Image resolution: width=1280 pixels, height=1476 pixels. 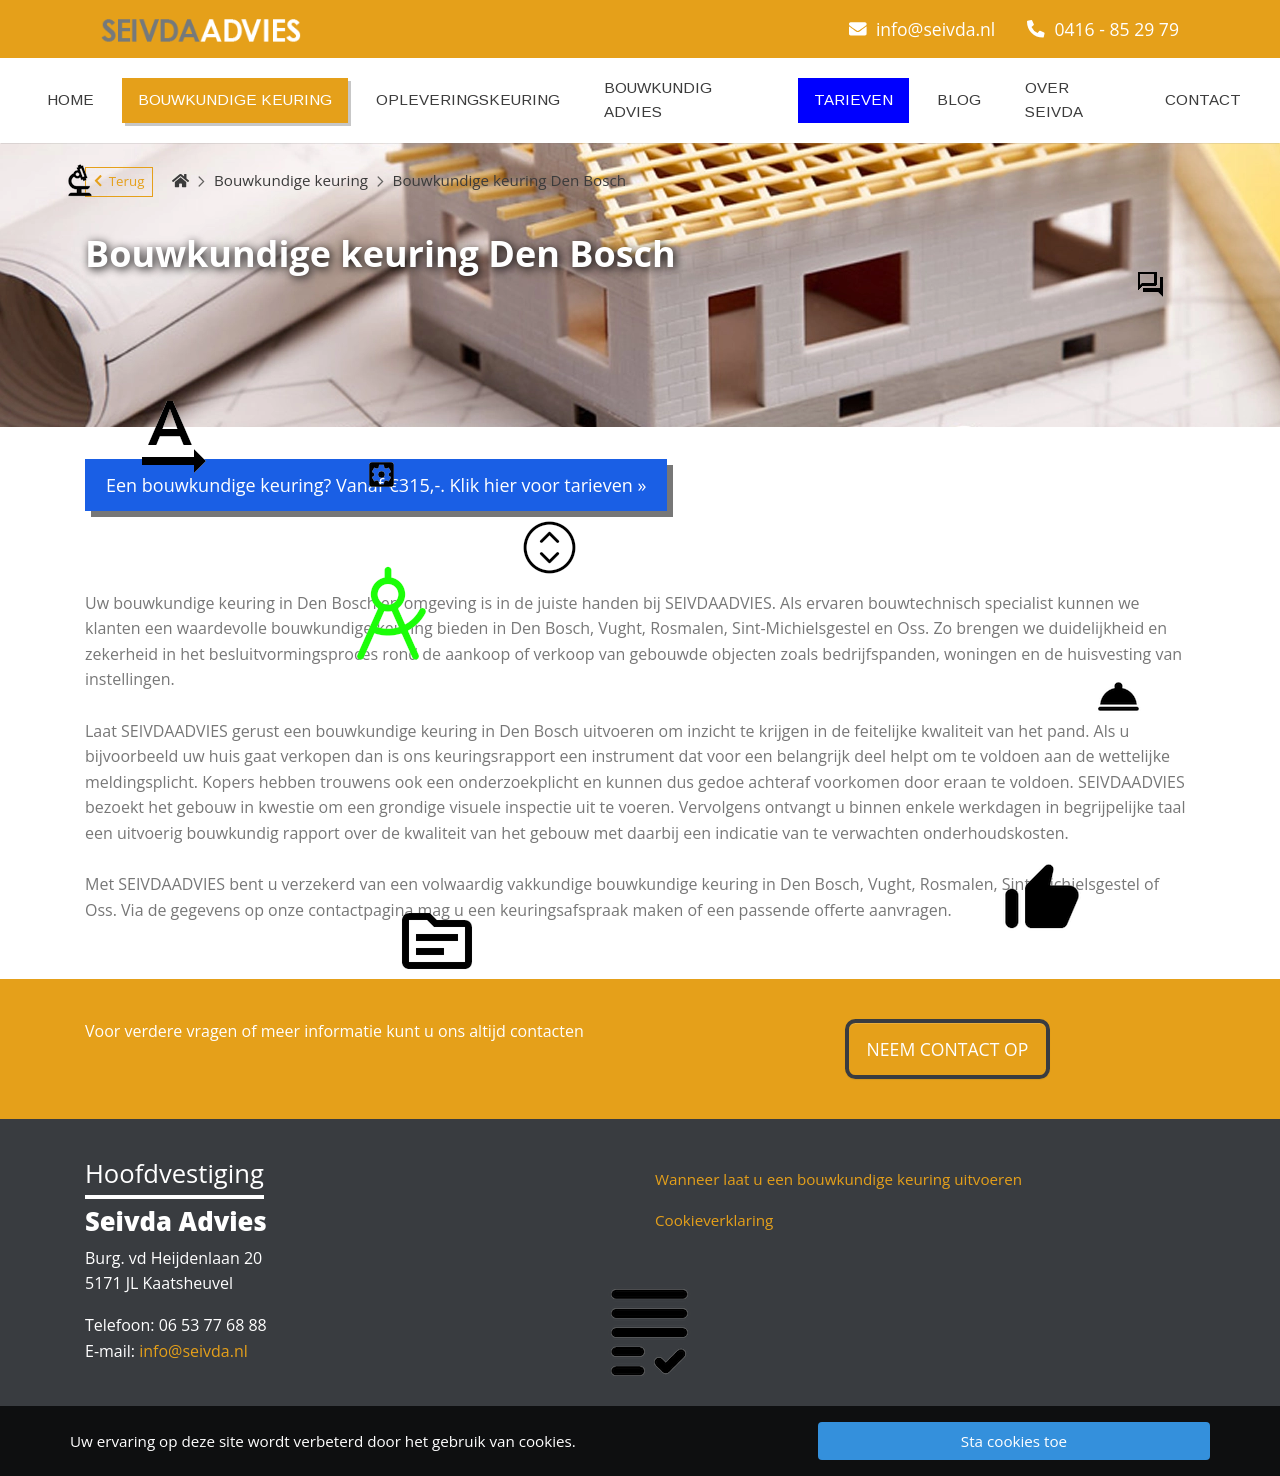 What do you see at coordinates (80, 181) in the screenshot?
I see `access biotech or laboratory features` at bounding box center [80, 181].